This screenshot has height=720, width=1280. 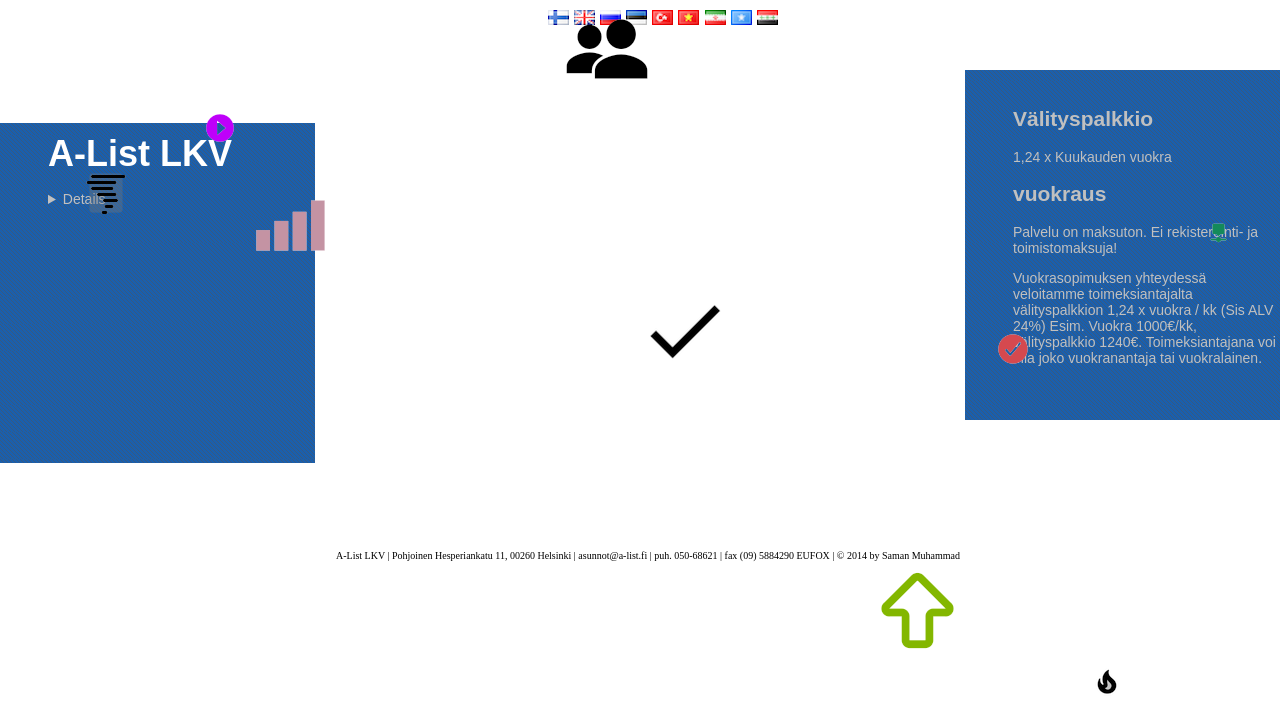 What do you see at coordinates (607, 49) in the screenshot?
I see `view contacts or people list` at bounding box center [607, 49].